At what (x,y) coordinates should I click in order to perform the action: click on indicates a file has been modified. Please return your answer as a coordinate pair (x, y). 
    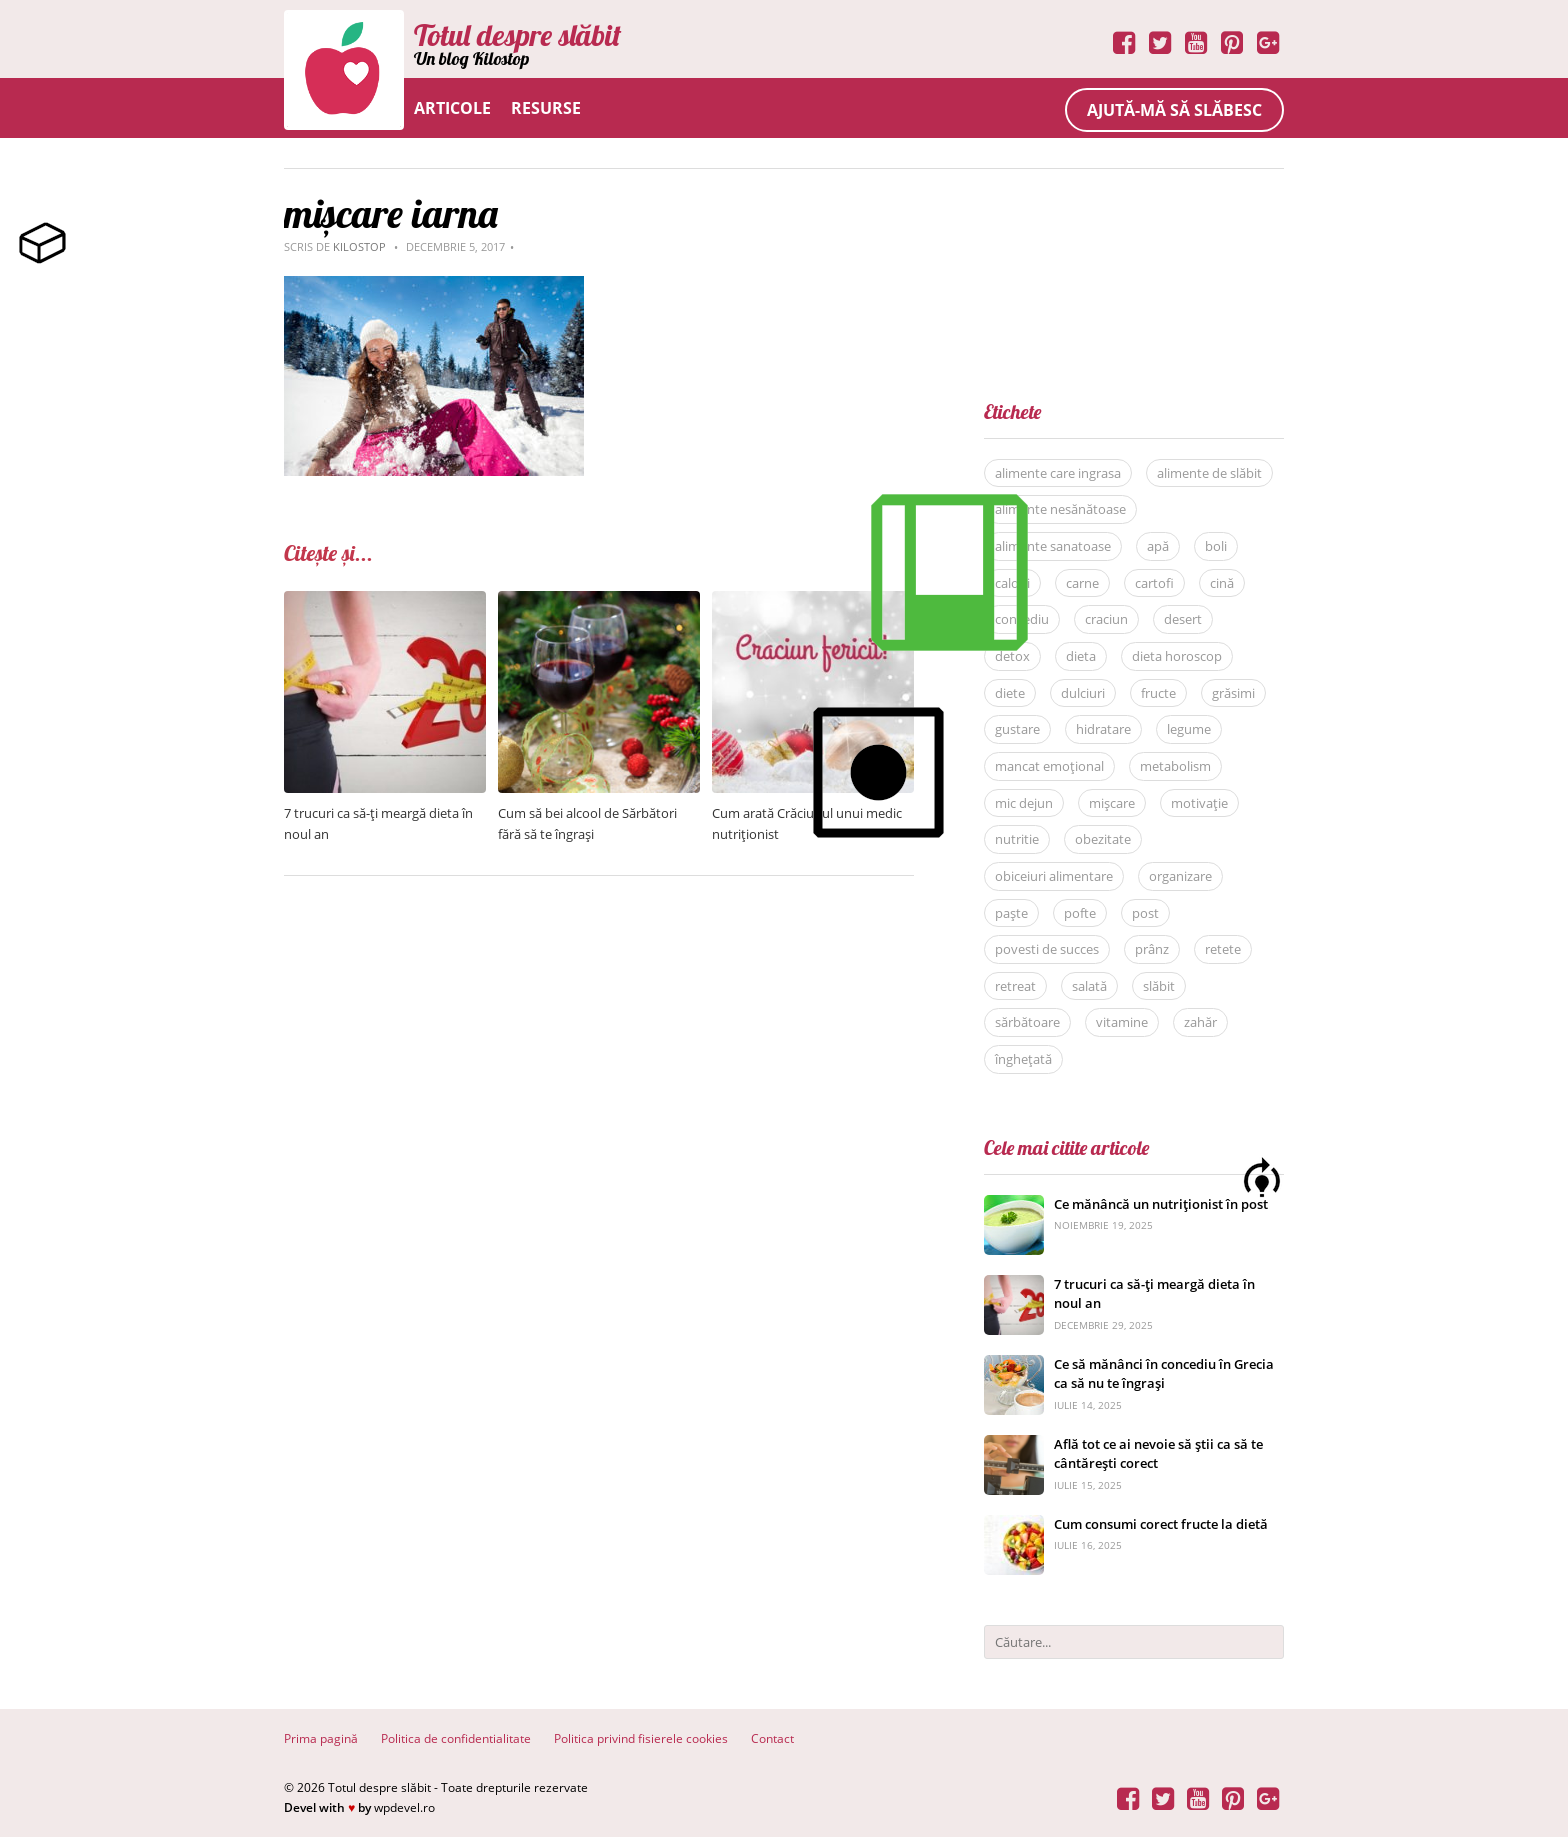
    Looking at the image, I should click on (878, 772).